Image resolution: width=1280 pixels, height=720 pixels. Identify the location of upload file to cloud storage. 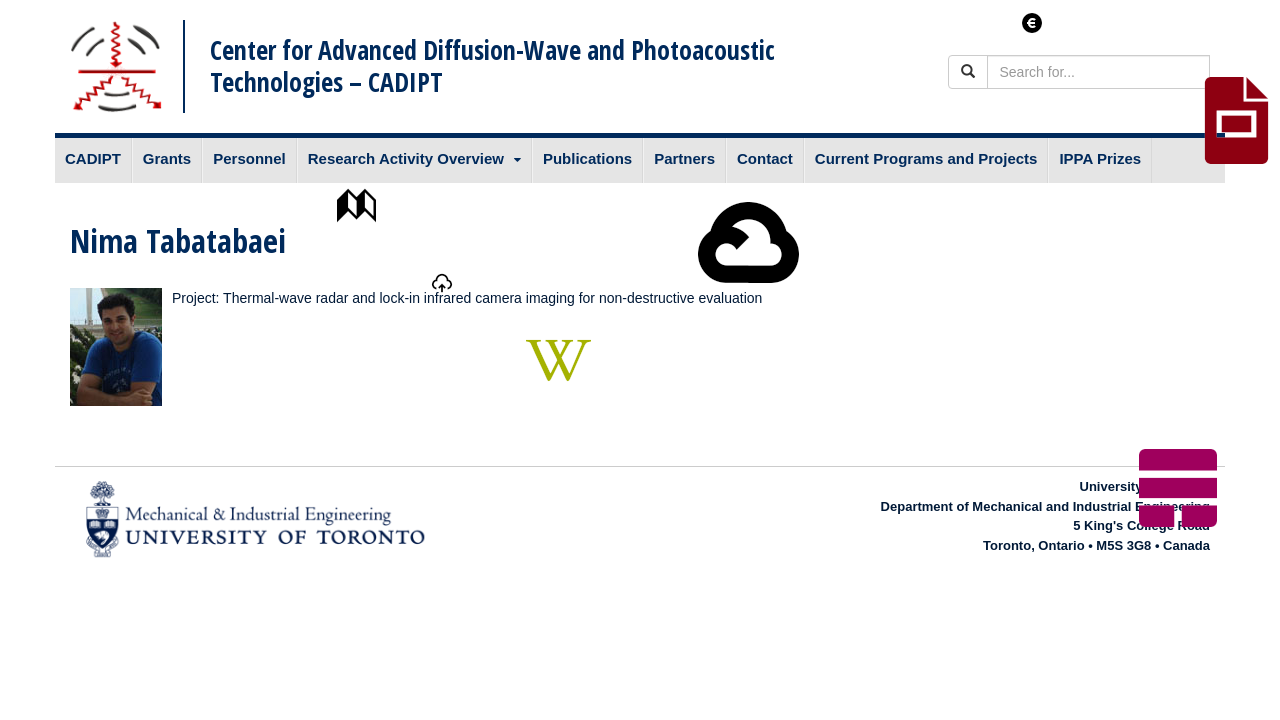
(442, 283).